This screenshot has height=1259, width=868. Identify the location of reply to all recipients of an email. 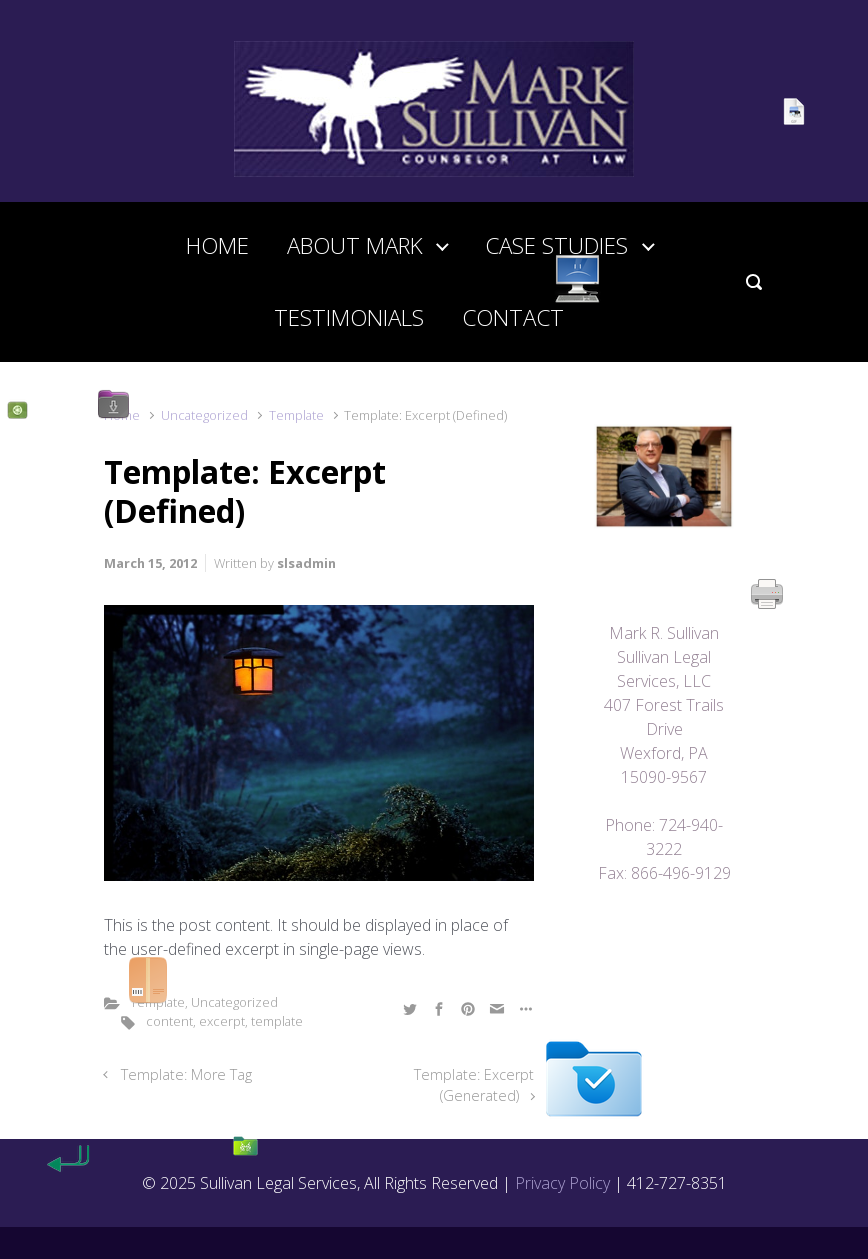
(67, 1155).